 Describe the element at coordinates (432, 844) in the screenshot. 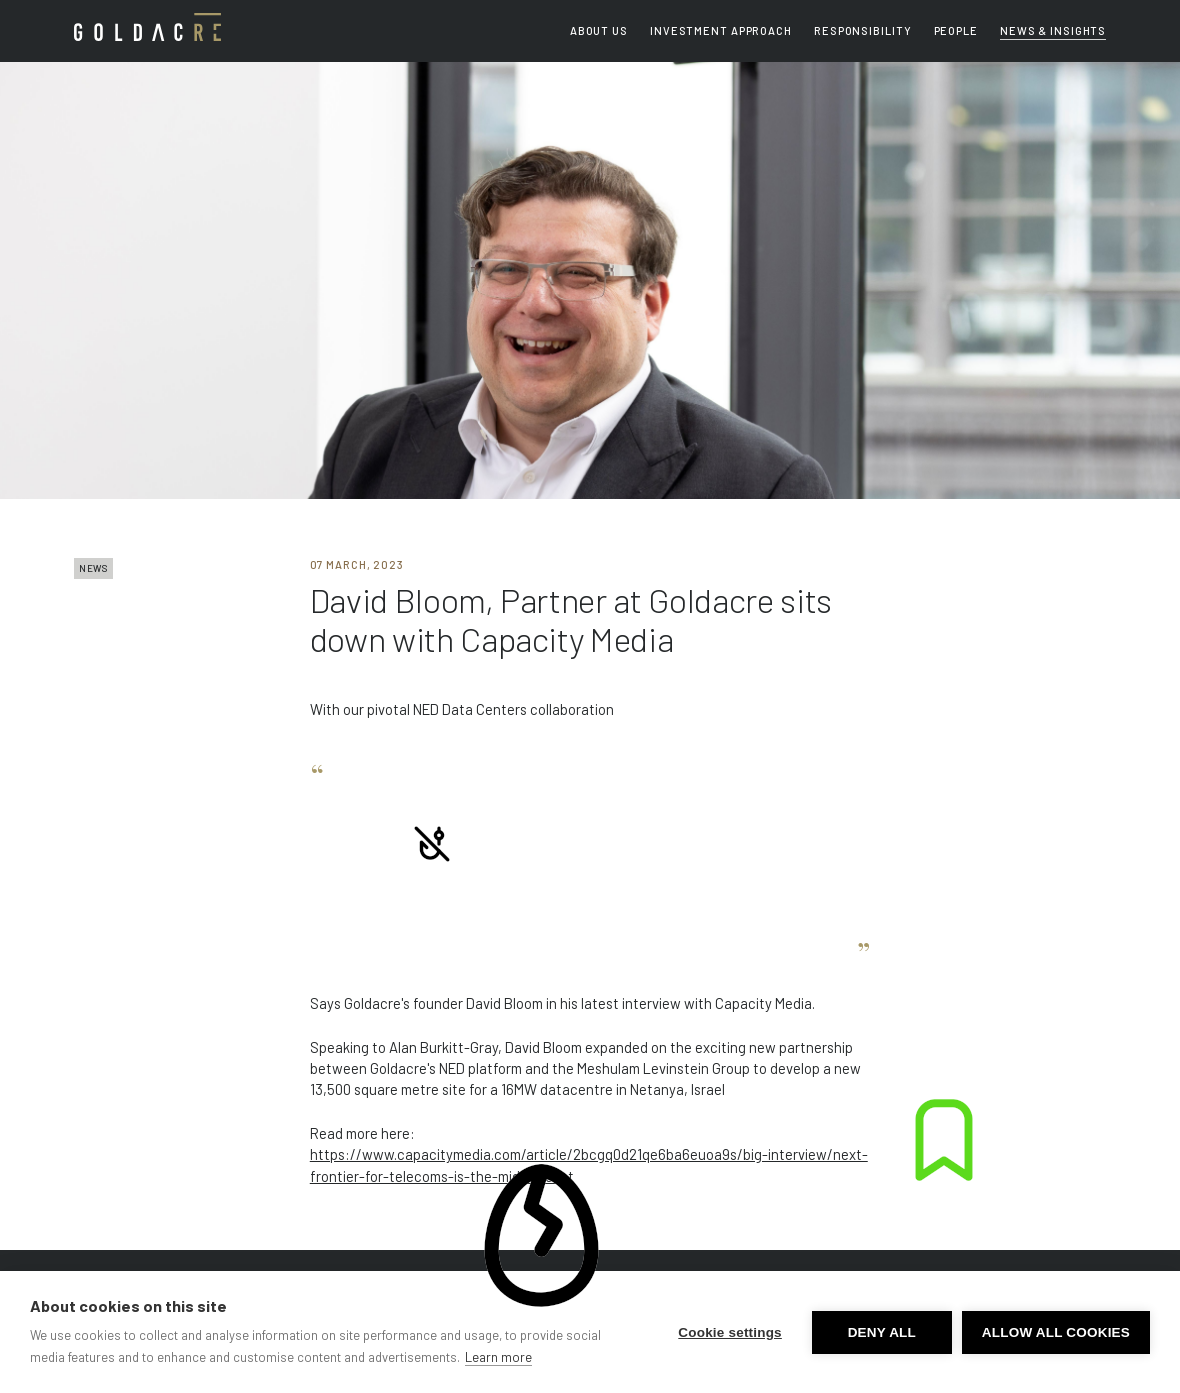

I see `disable fishing or hook feature` at that location.